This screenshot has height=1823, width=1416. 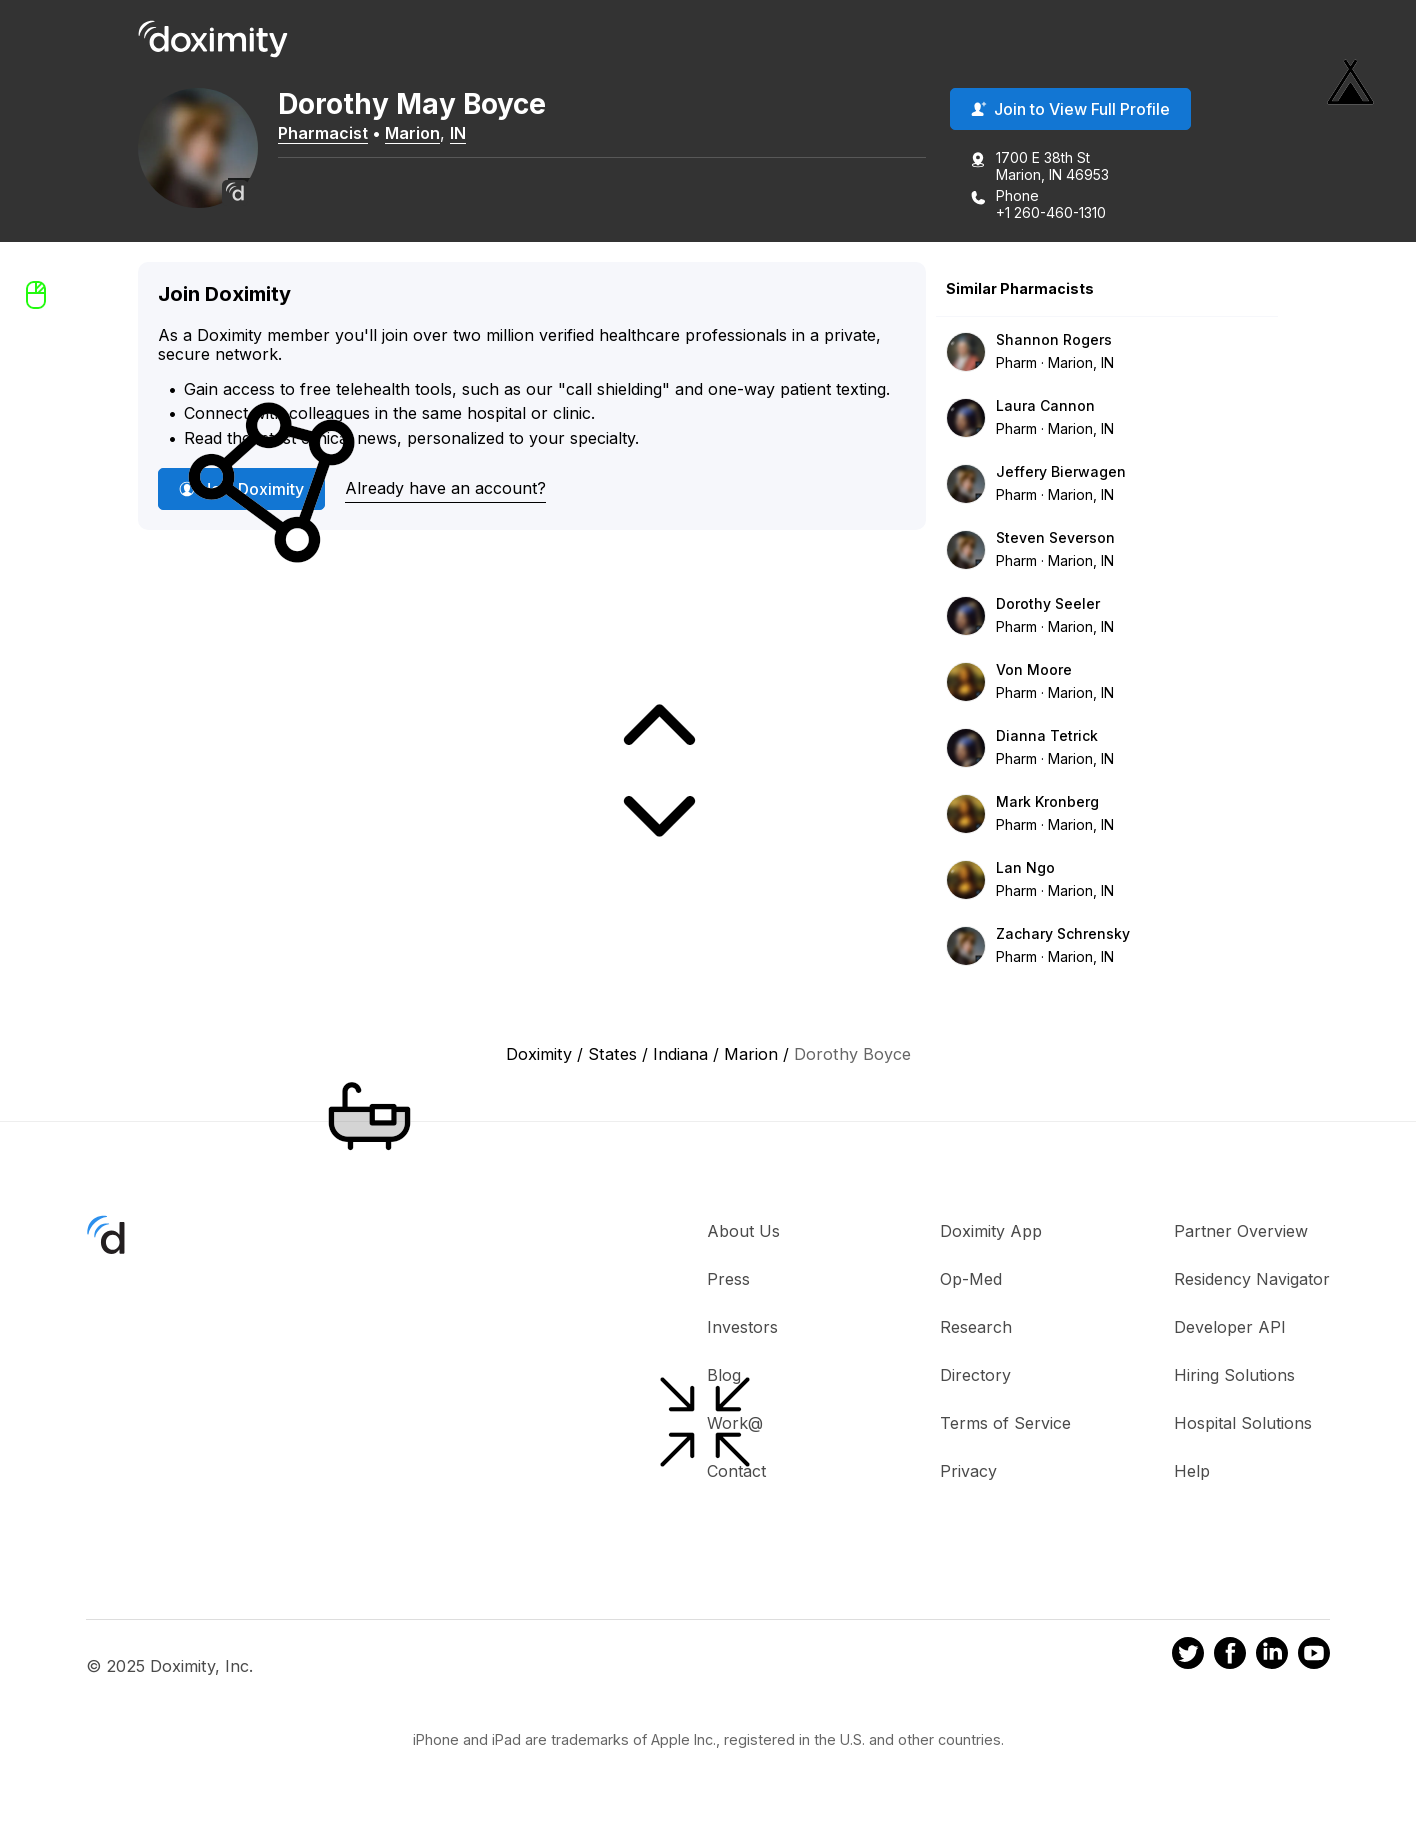 What do you see at coordinates (659, 770) in the screenshot?
I see `expand or collapse a dropdown menu` at bounding box center [659, 770].